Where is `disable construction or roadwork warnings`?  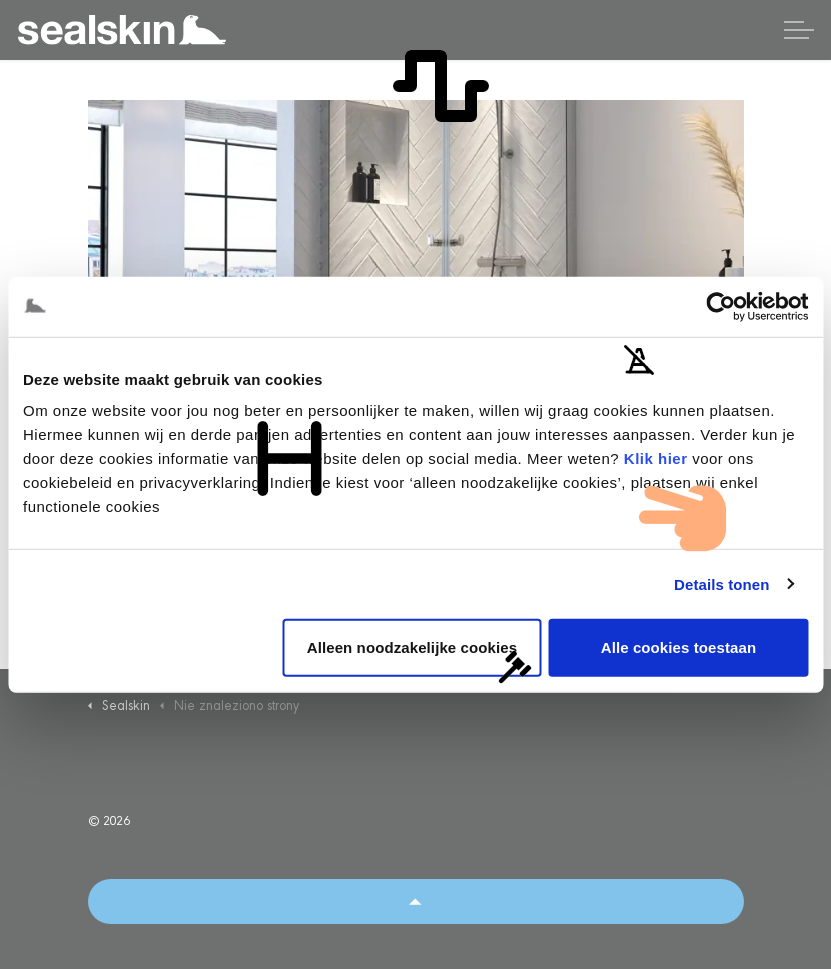 disable construction or roadwork warnings is located at coordinates (639, 360).